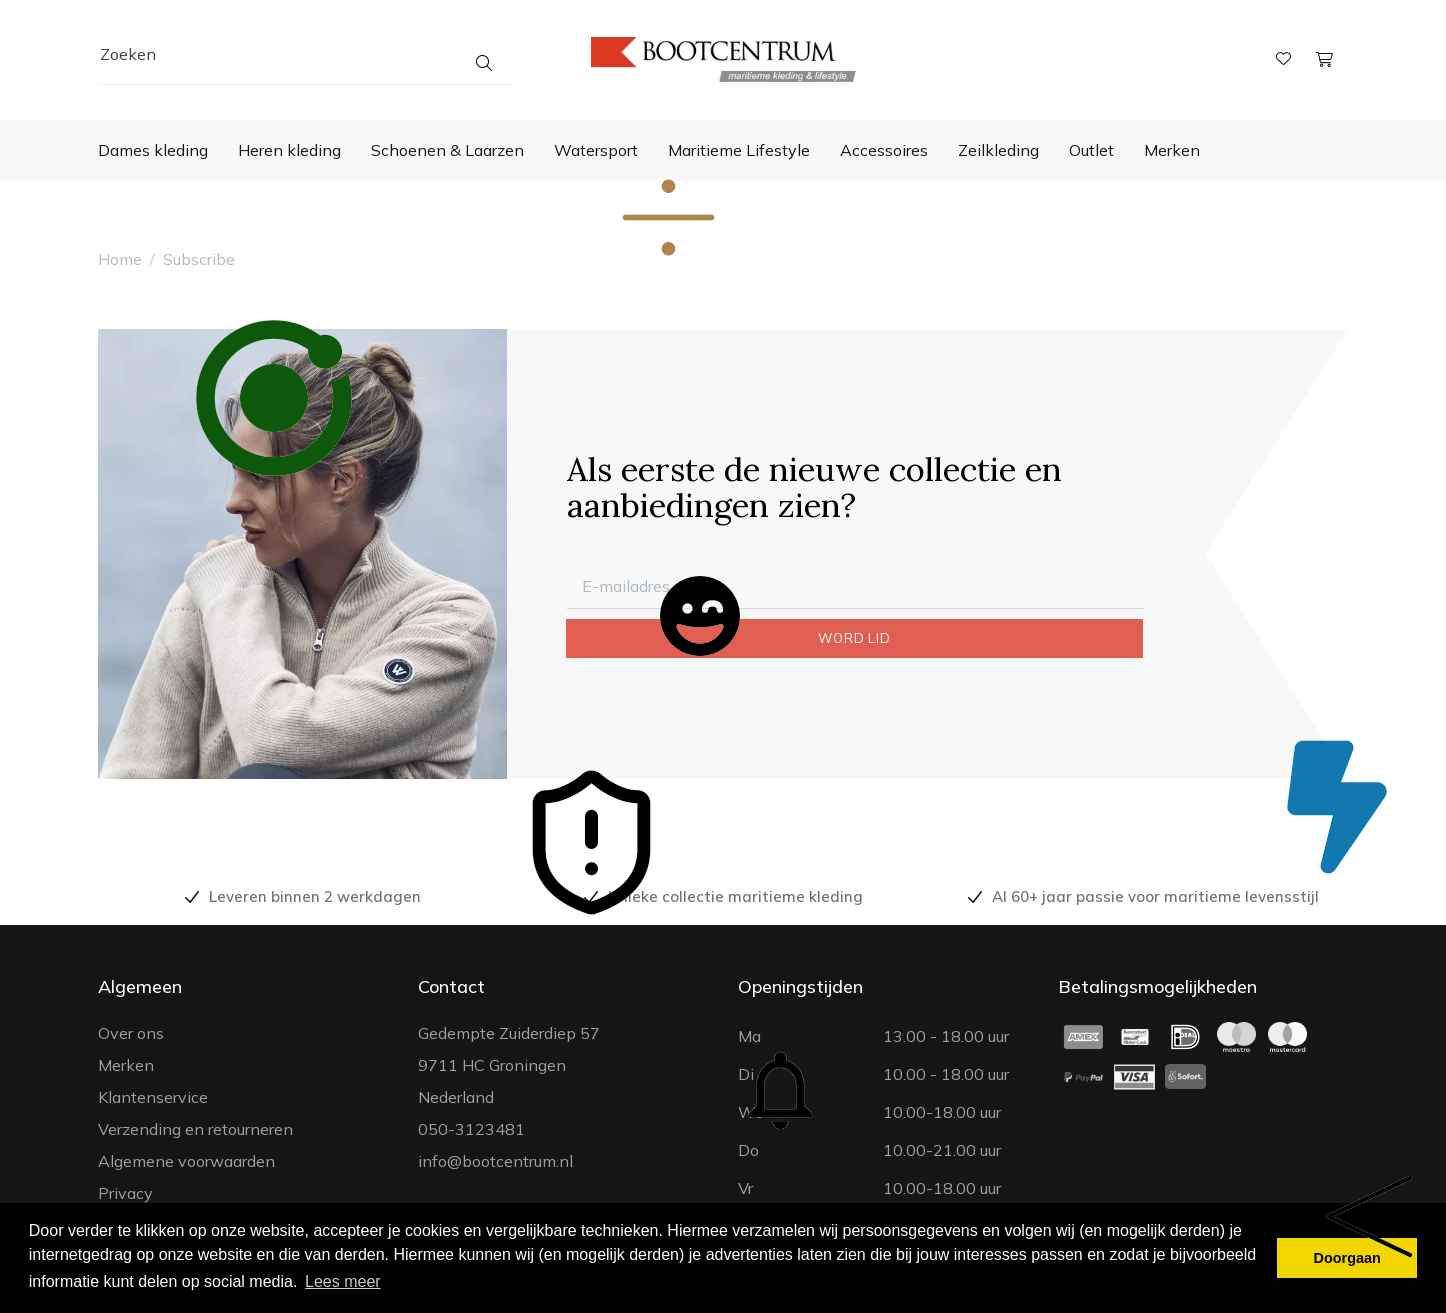  I want to click on view your notifications, so click(780, 1089).